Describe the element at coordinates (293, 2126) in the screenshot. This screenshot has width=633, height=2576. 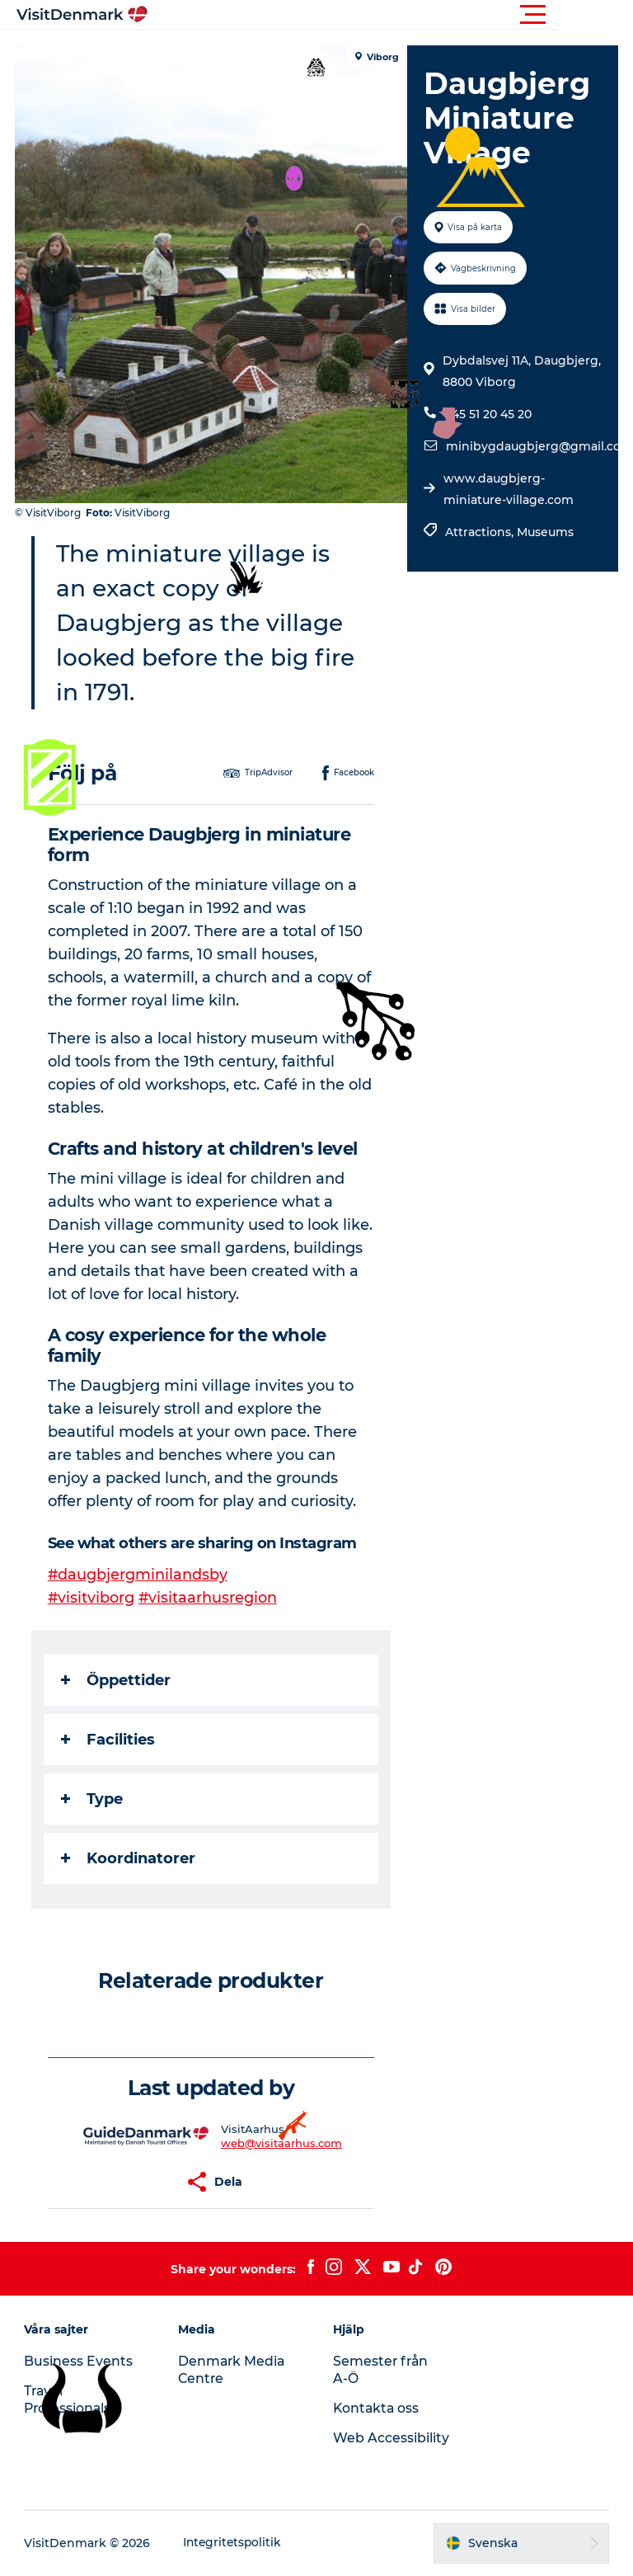
I see `select MP5 submachine gun weapon` at that location.